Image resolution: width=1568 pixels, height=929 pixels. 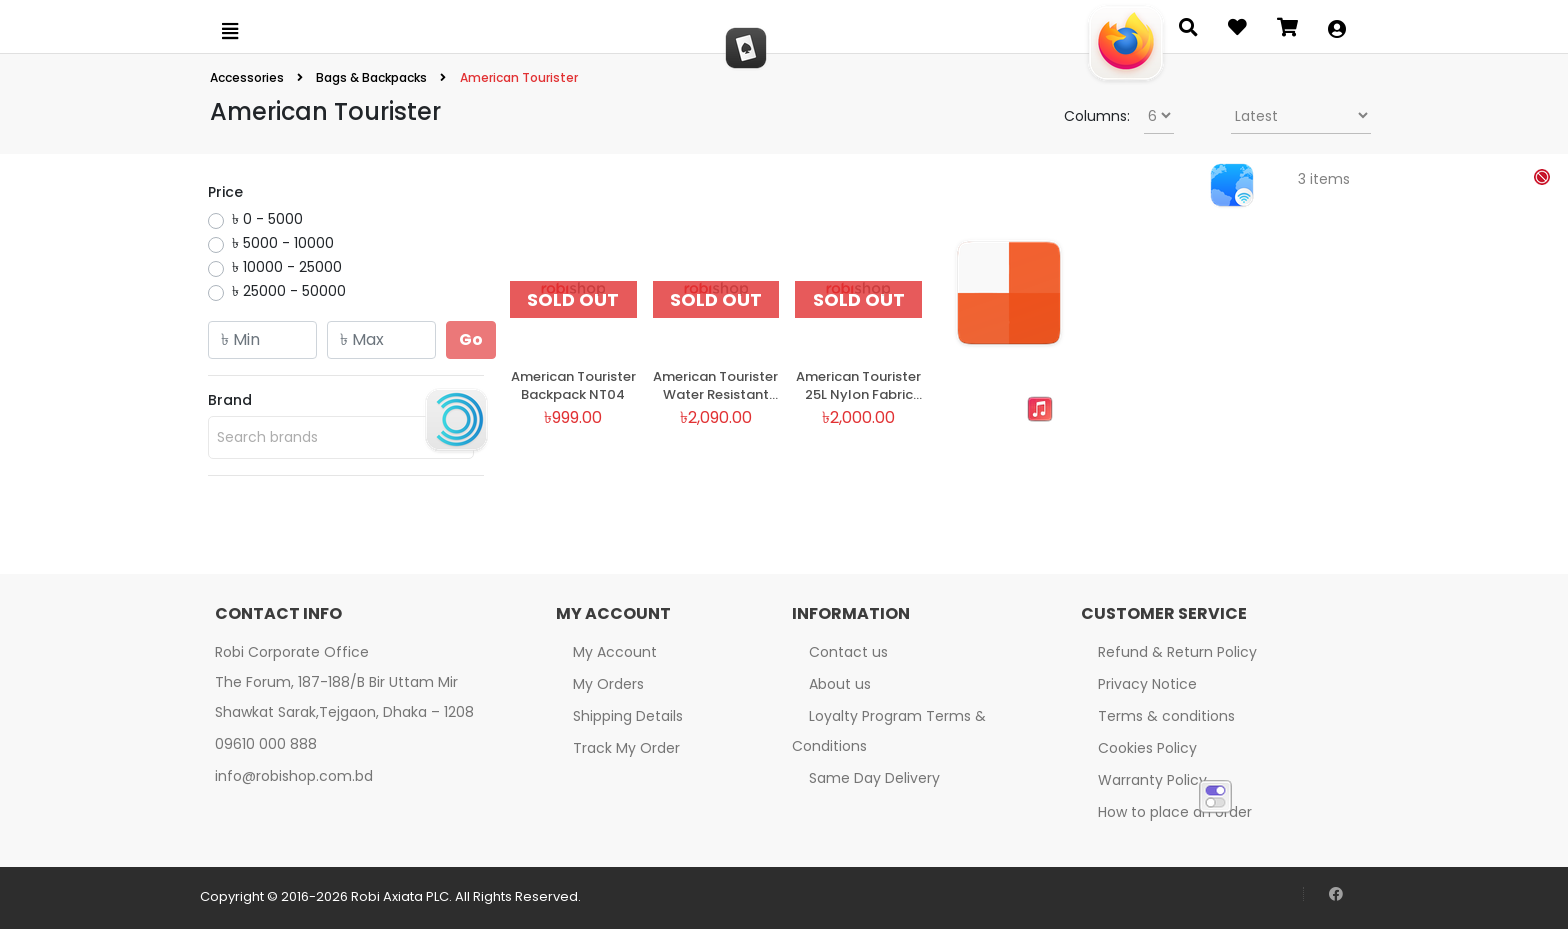 I want to click on open solitaire card game, so click(x=746, y=48).